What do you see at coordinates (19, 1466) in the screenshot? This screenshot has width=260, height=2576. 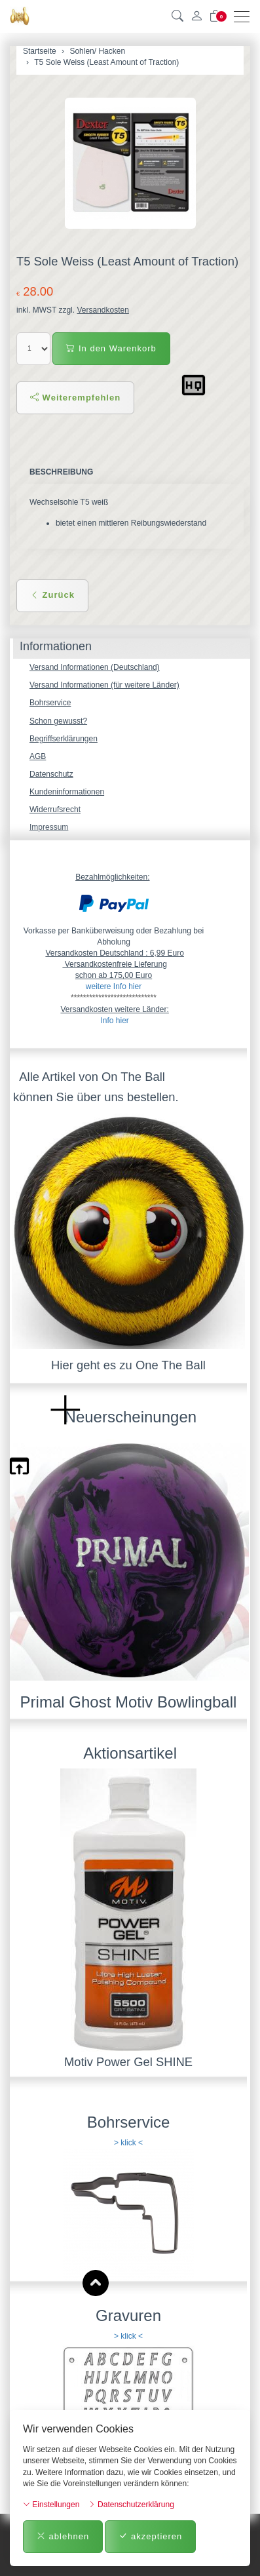 I see `open link in browser` at bounding box center [19, 1466].